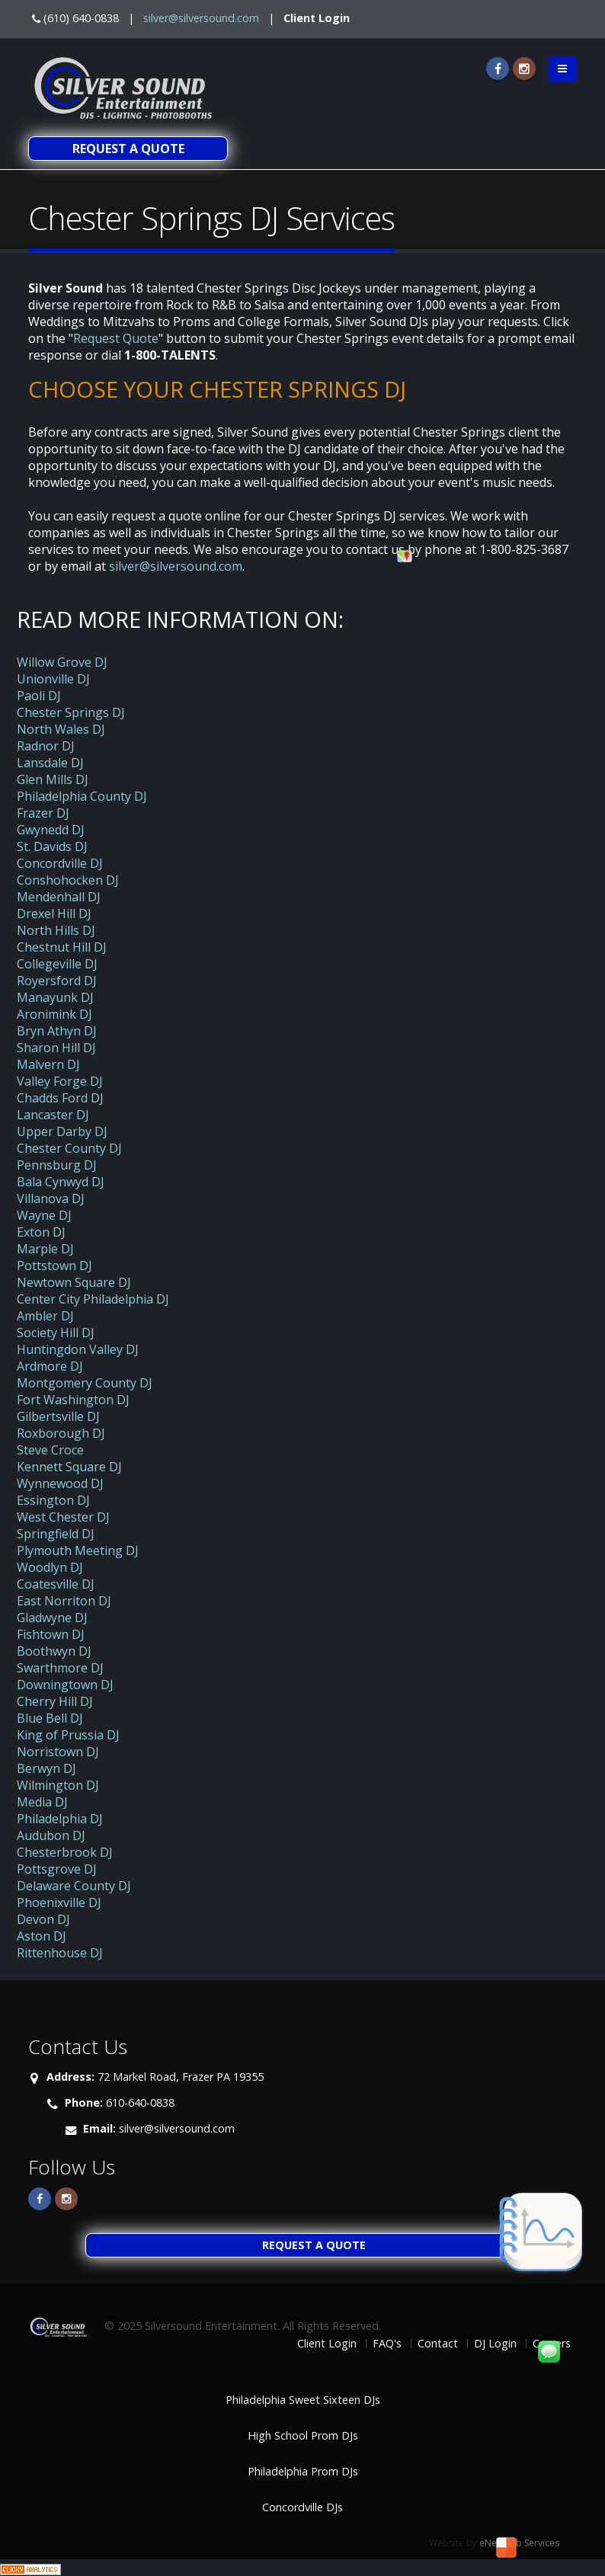  I want to click on open the messages app, so click(549, 2351).